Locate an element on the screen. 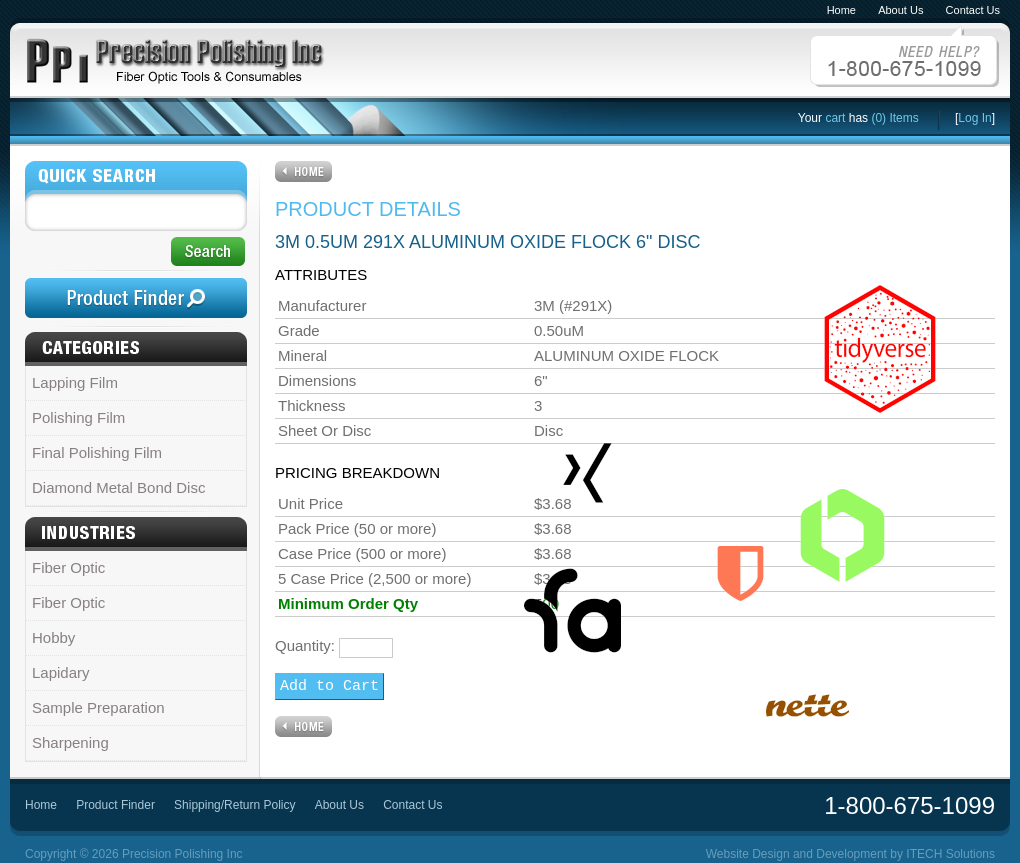 Image resolution: width=1020 pixels, height=863 pixels. open Favro project management app is located at coordinates (572, 610).